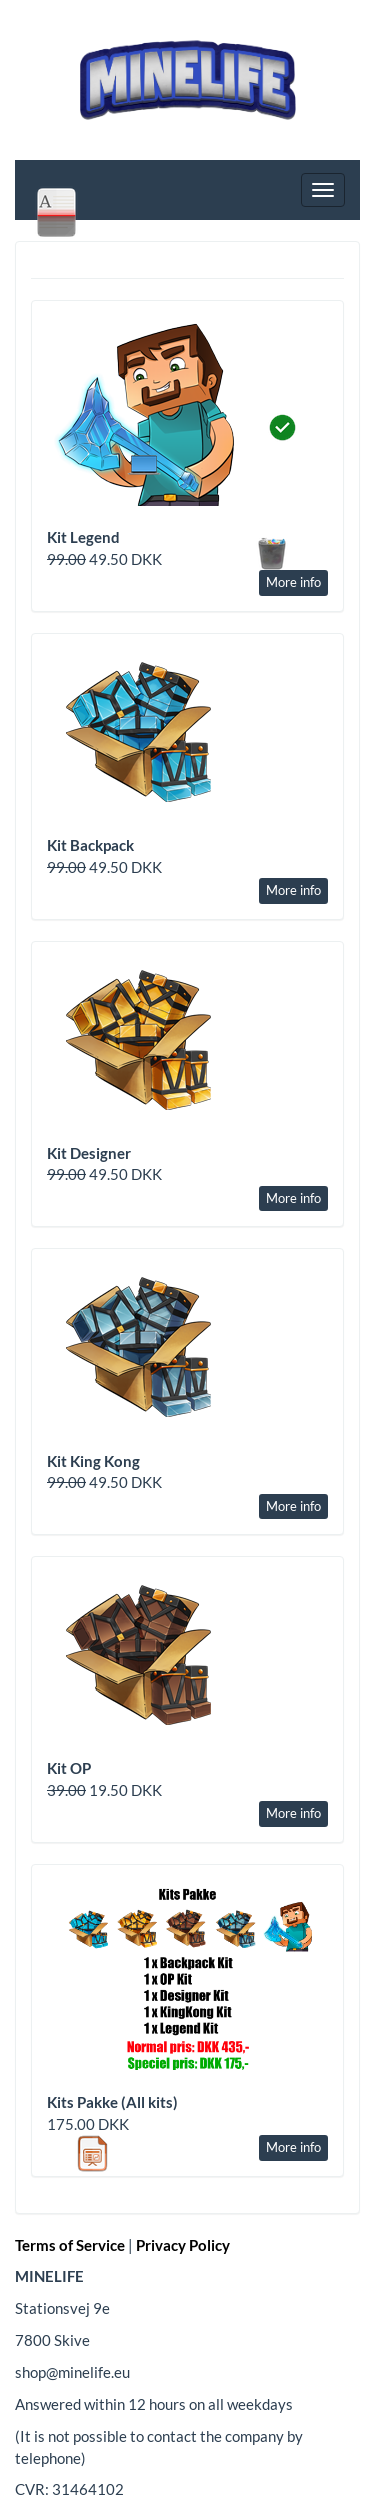 The image size is (375, 2512). I want to click on open document scanner app, so click(56, 212).